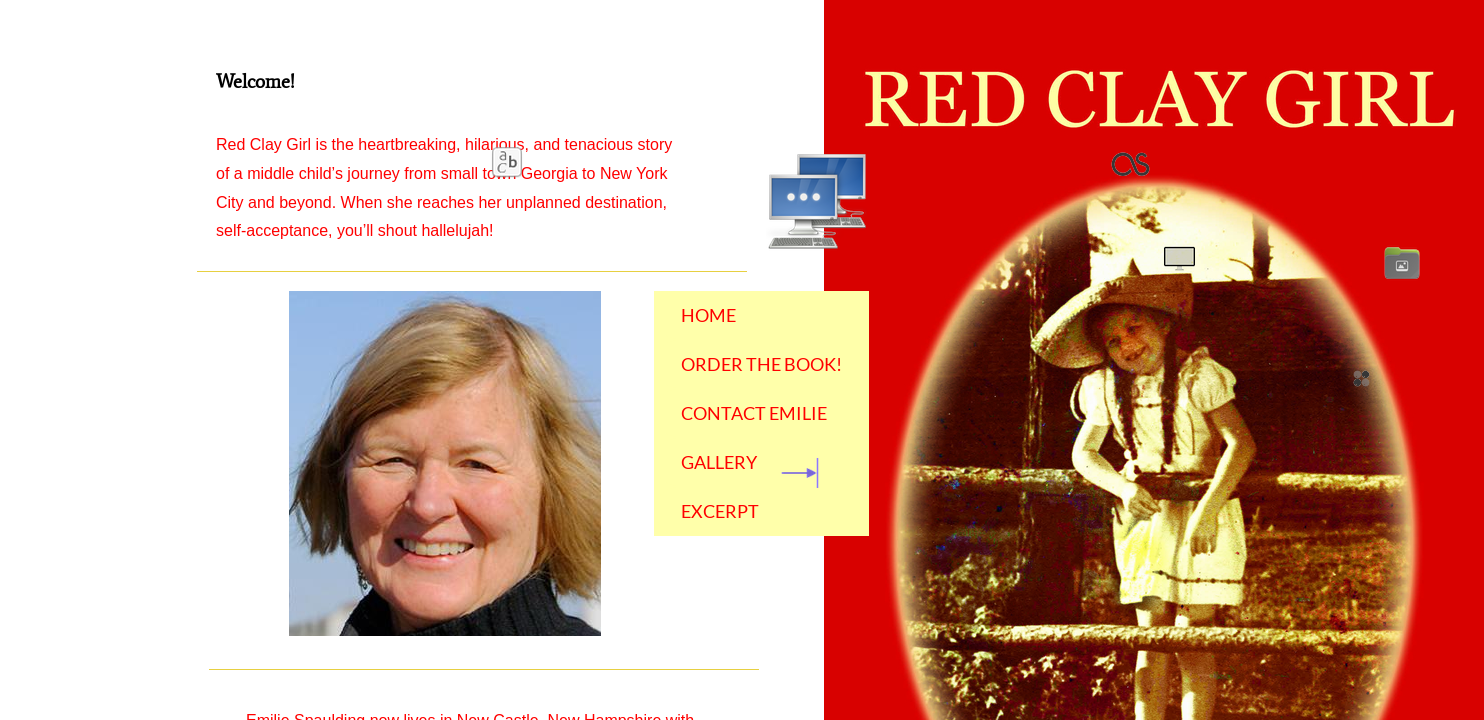  Describe the element at coordinates (1402, 263) in the screenshot. I see `open pictures folder` at that location.